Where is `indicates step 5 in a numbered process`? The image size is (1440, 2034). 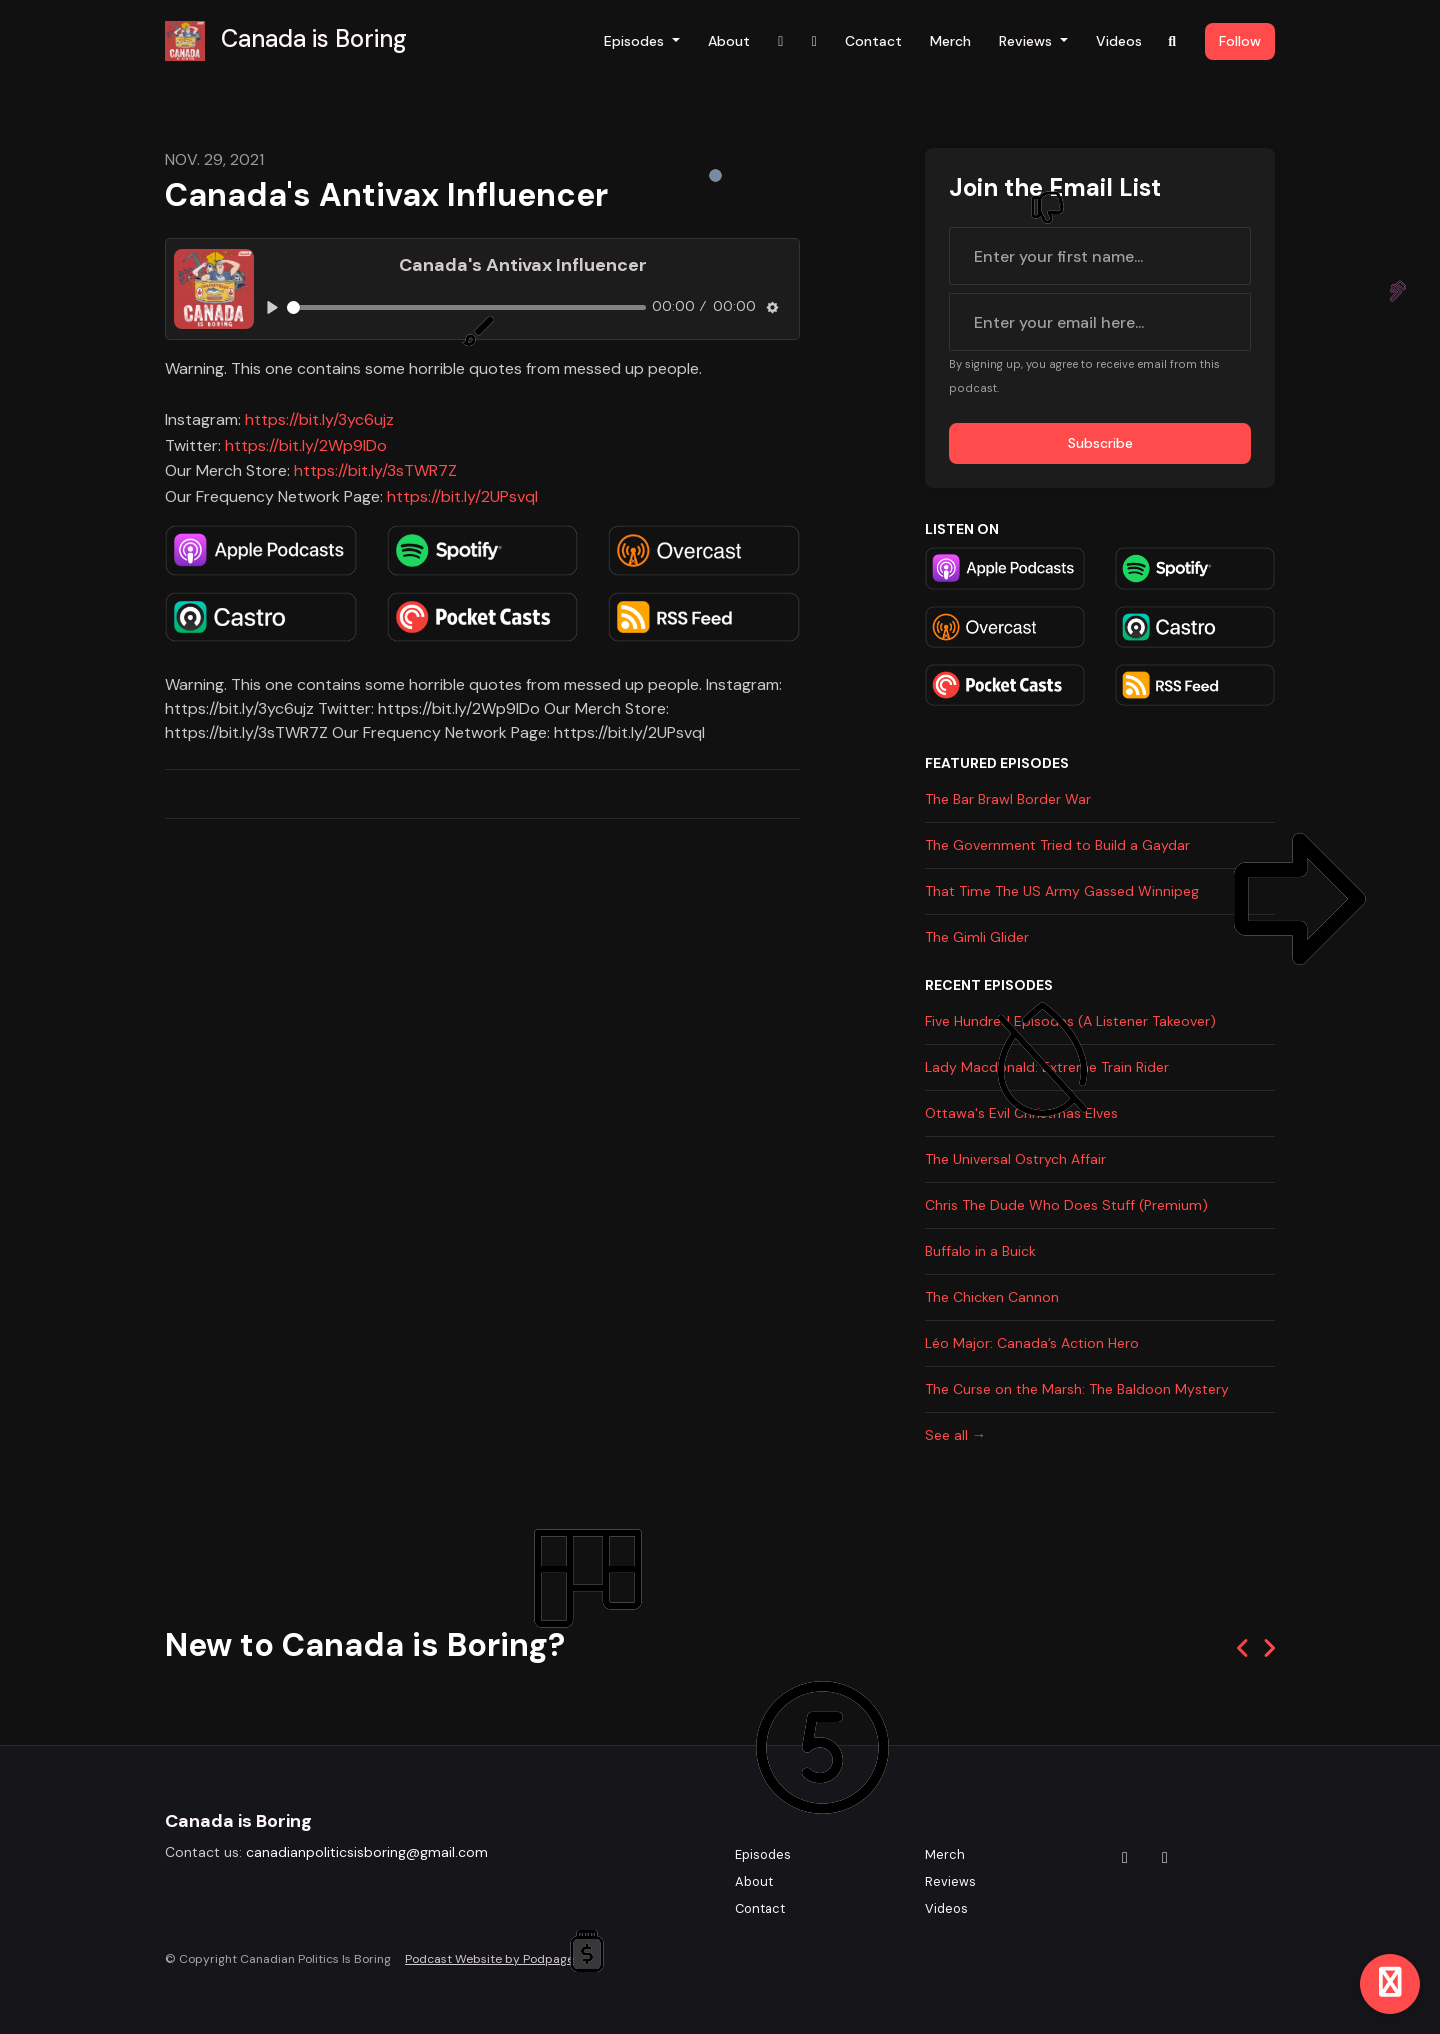 indicates step 5 in a numbered process is located at coordinates (822, 1747).